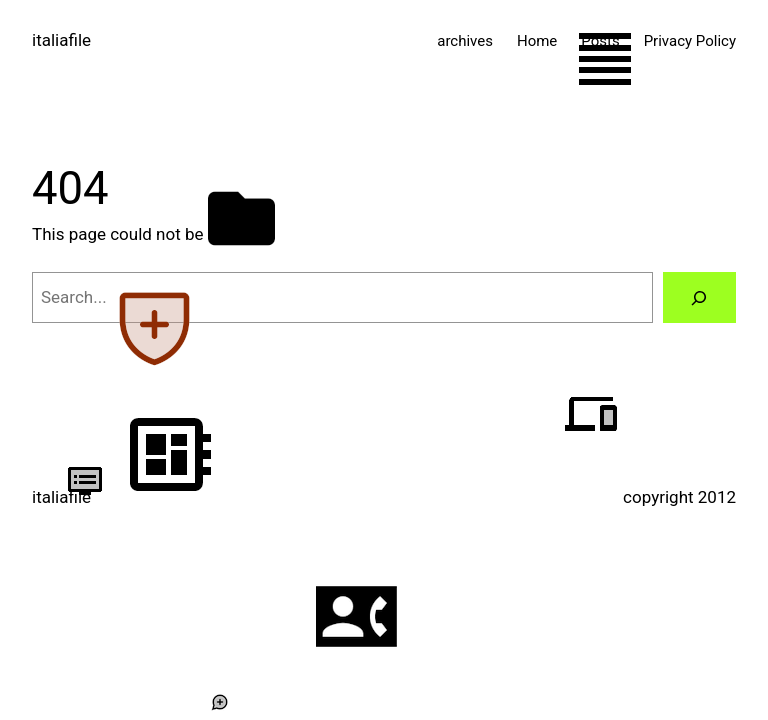 This screenshot has width=768, height=720. What do you see at coordinates (220, 702) in the screenshot?
I see `add a comment or review to a map location` at bounding box center [220, 702].